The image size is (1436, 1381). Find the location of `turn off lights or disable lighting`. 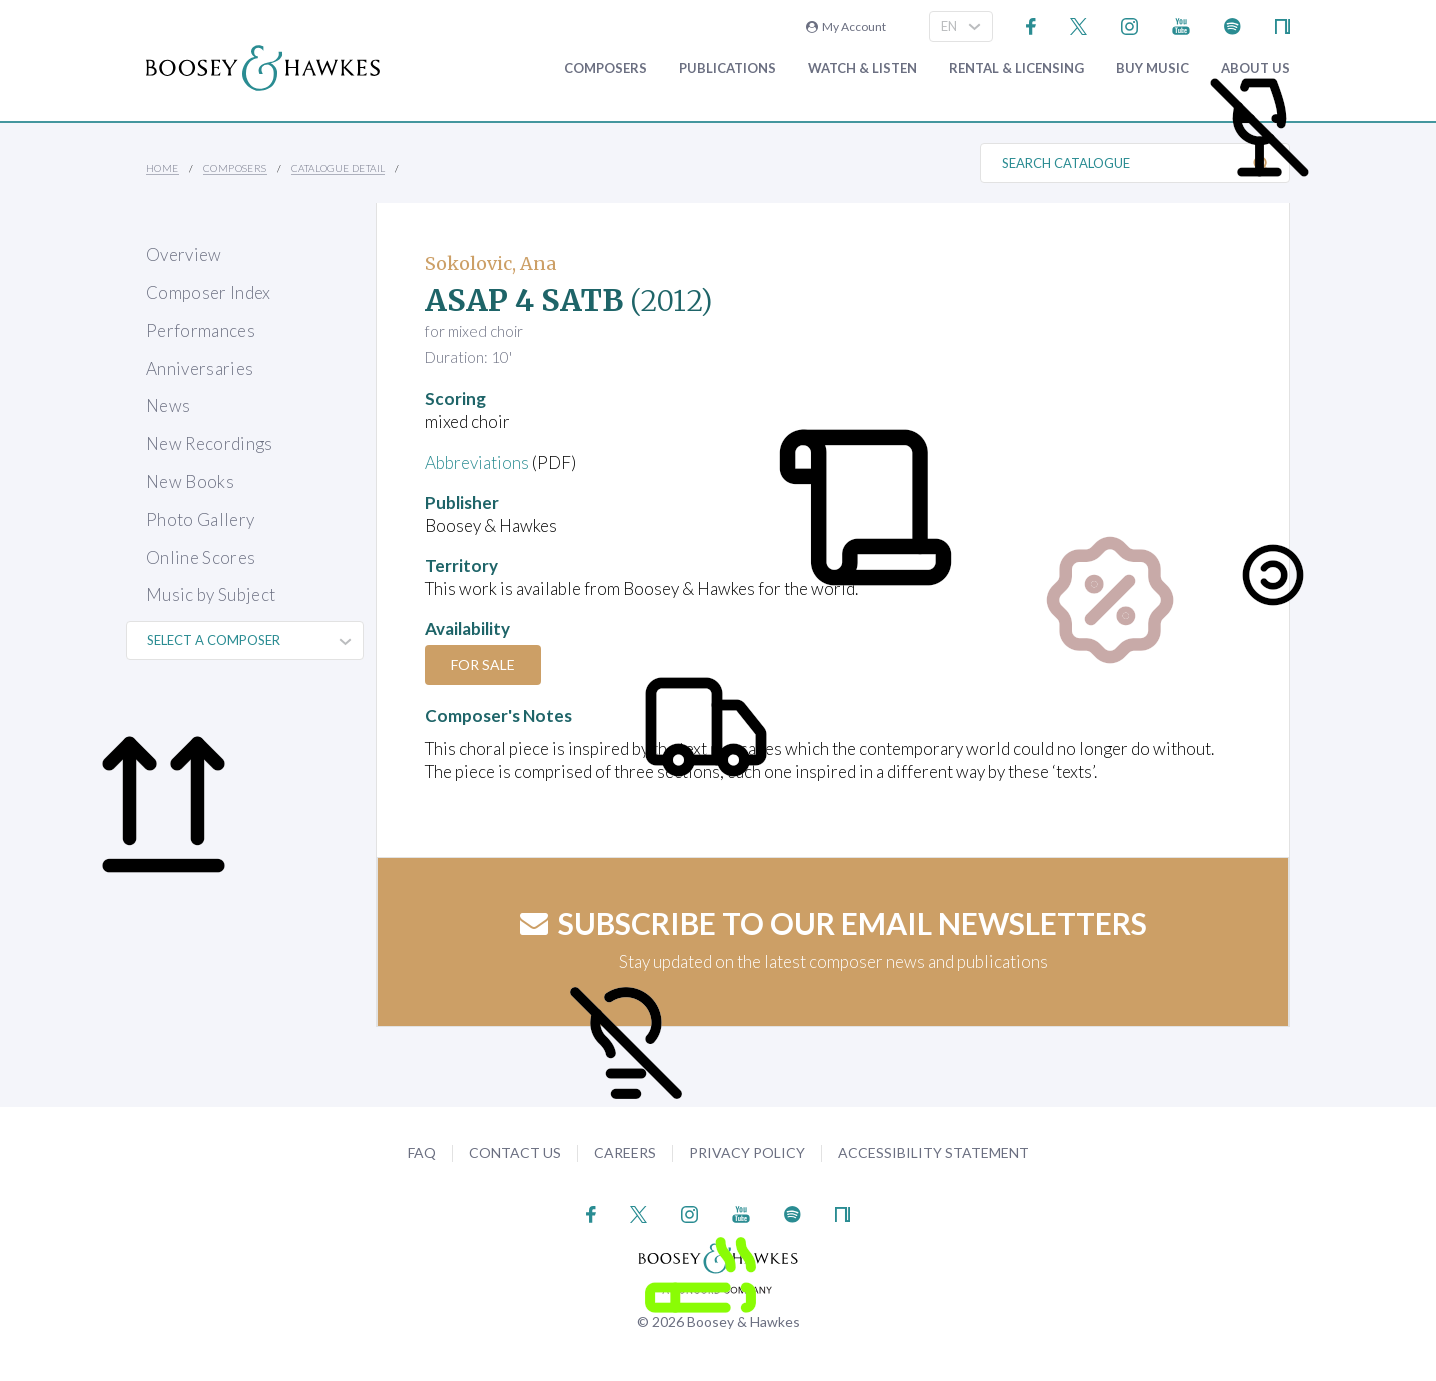

turn off lights or disable lighting is located at coordinates (626, 1043).